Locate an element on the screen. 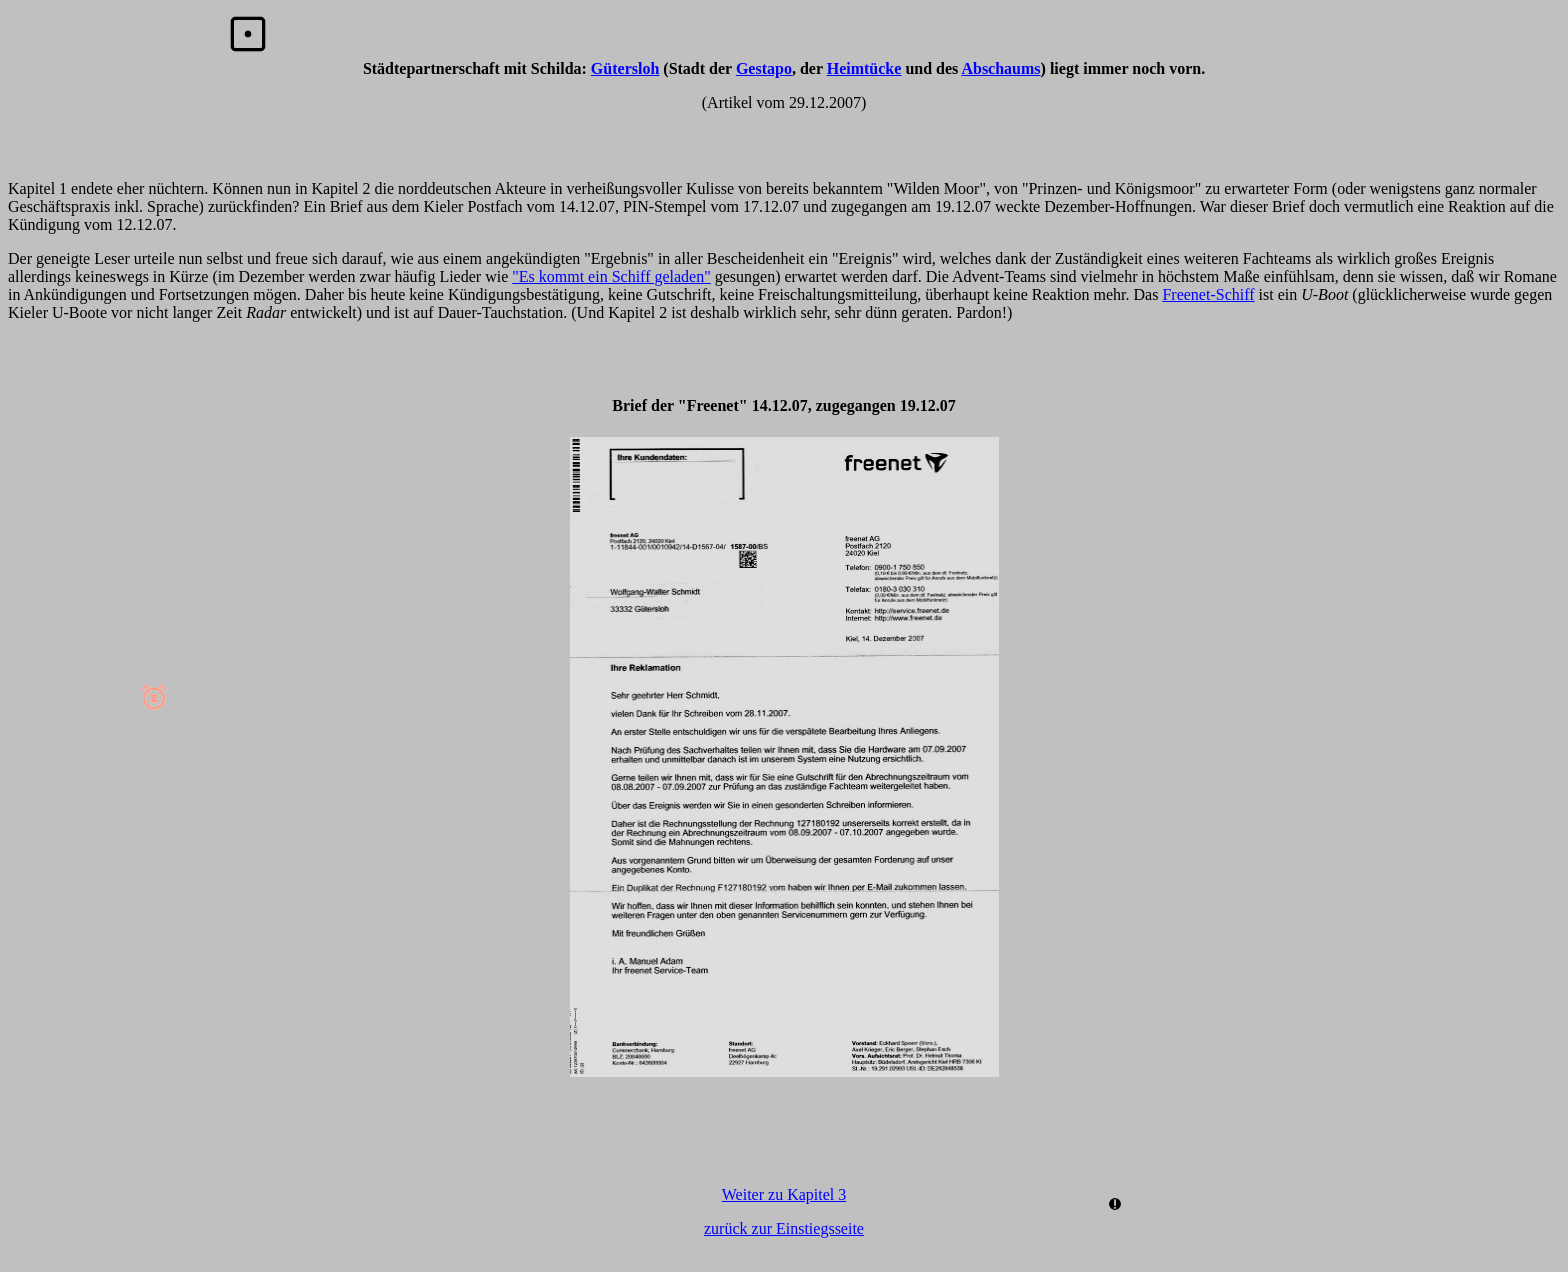 Image resolution: width=1568 pixels, height=1272 pixels. indicates a selected or active item is located at coordinates (248, 34).